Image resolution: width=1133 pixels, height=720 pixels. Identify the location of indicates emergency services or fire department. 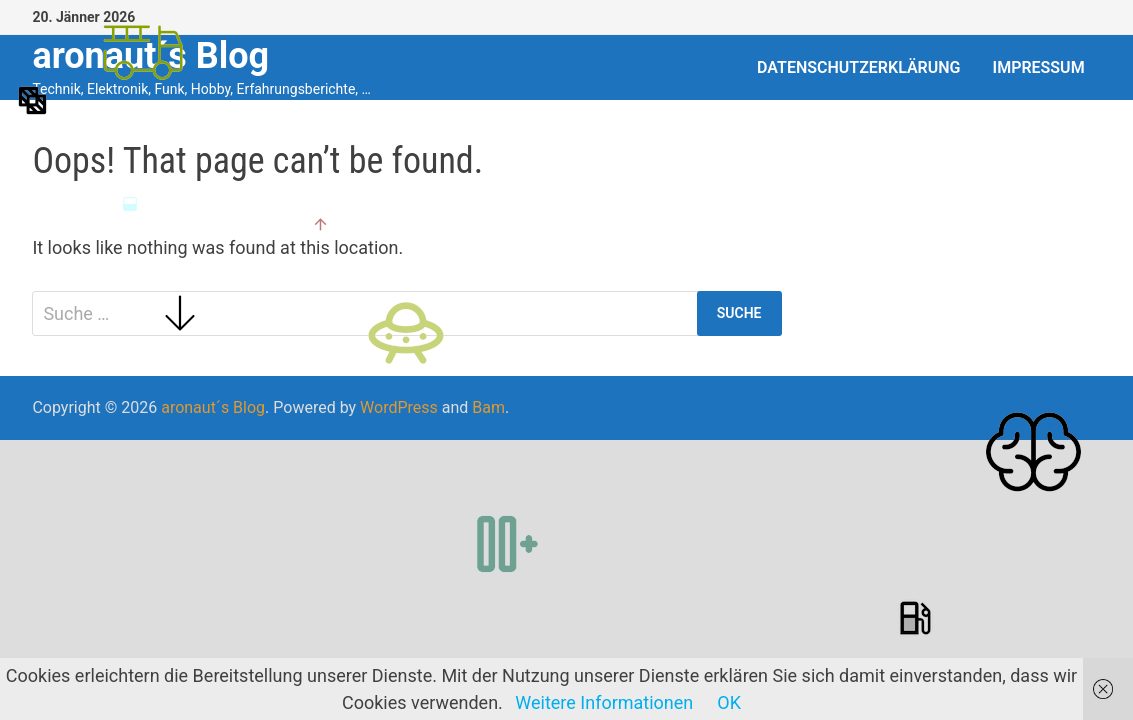
(140, 48).